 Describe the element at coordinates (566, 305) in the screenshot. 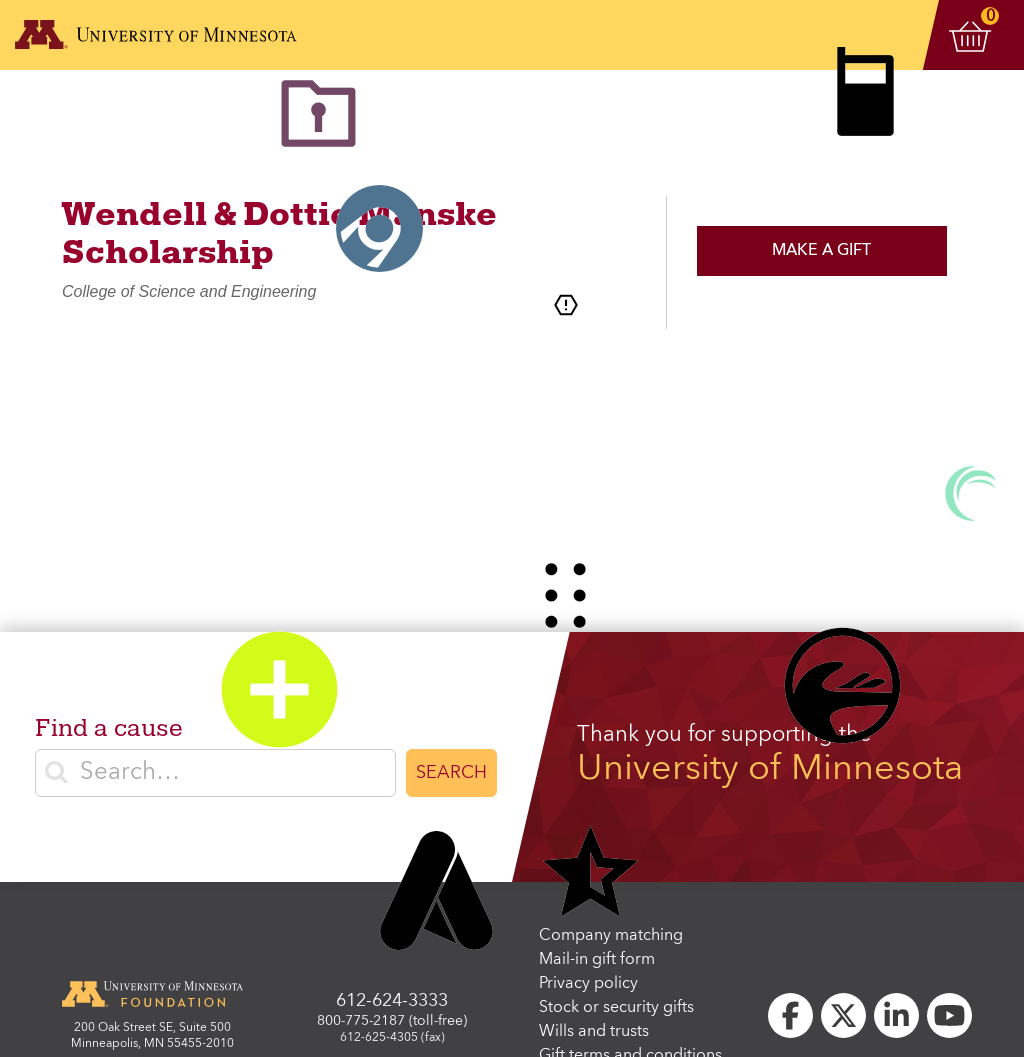

I see `mark message as spam` at that location.